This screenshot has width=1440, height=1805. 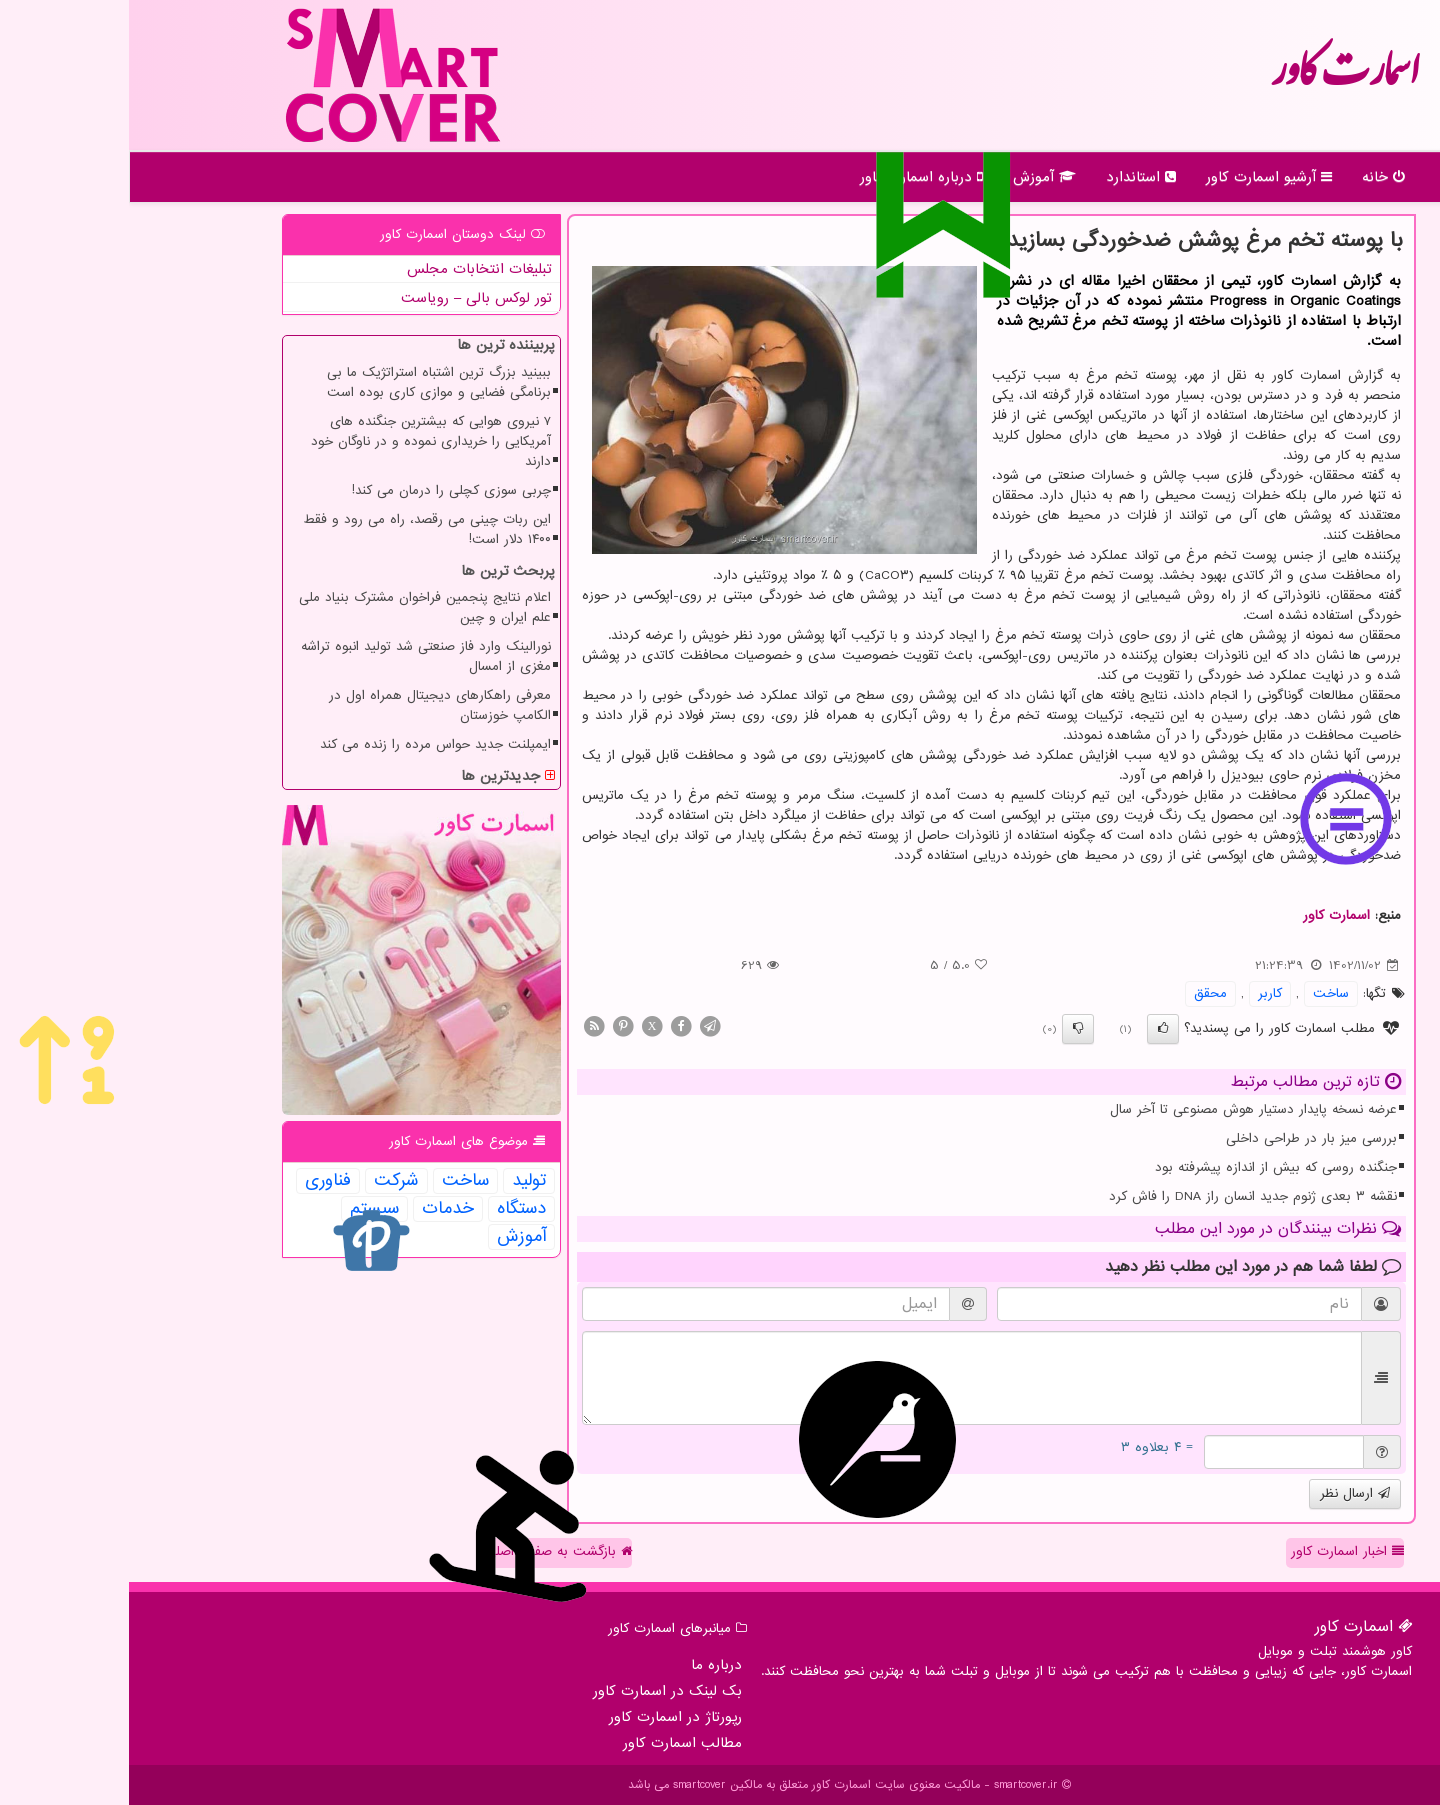 I want to click on open the palfed app or service, so click(x=371, y=1240).